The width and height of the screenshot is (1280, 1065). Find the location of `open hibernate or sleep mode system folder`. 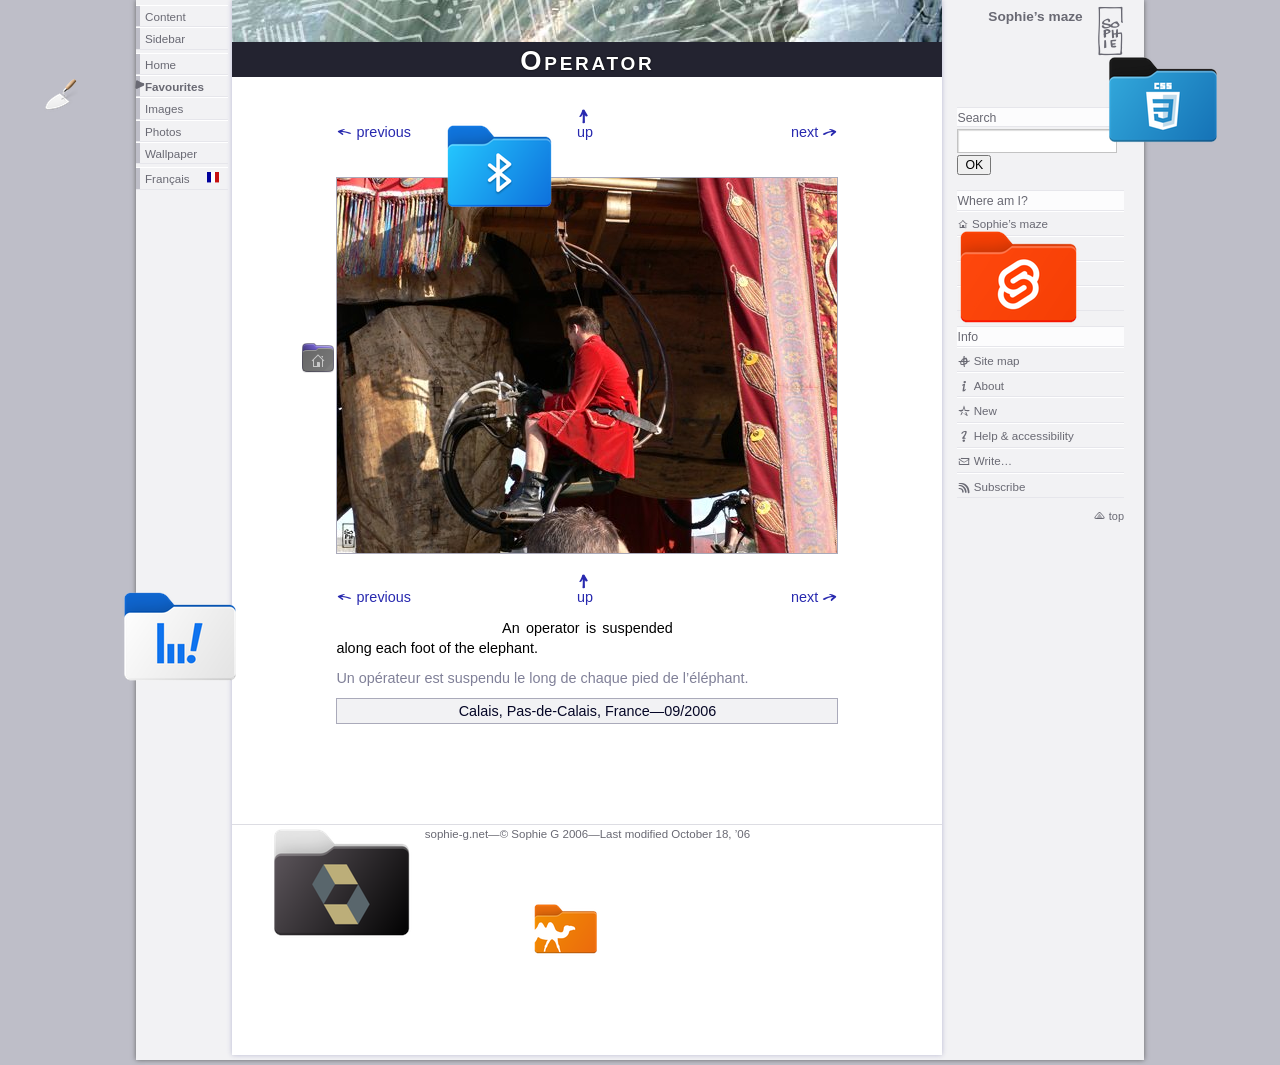

open hibernate or sleep mode system folder is located at coordinates (341, 886).